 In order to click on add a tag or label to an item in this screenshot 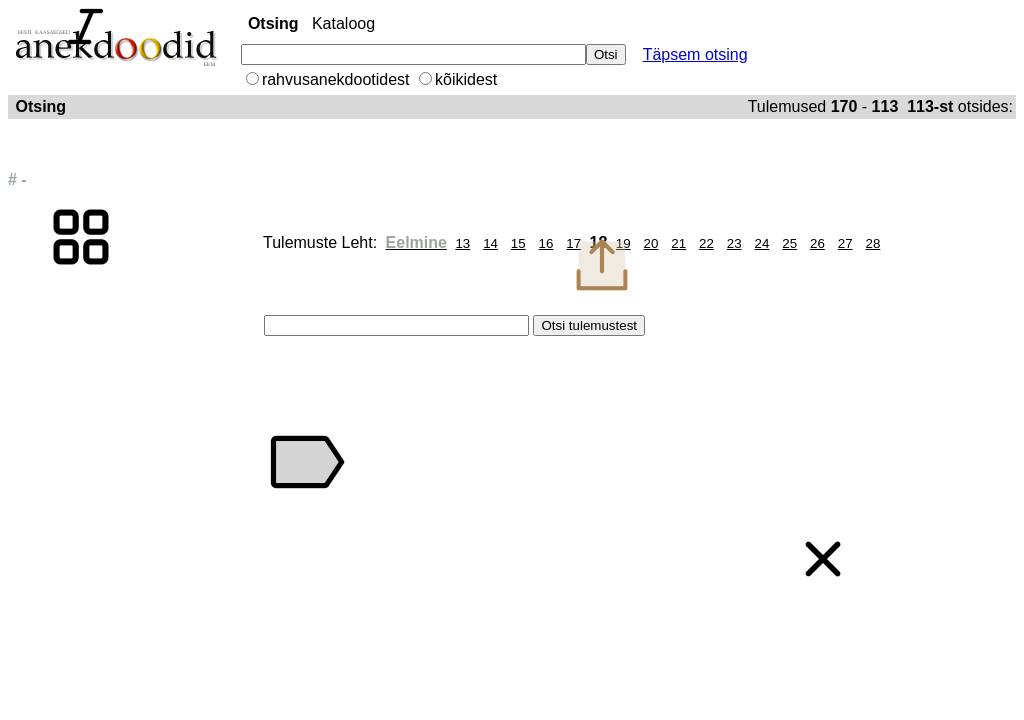, I will do `click(305, 462)`.